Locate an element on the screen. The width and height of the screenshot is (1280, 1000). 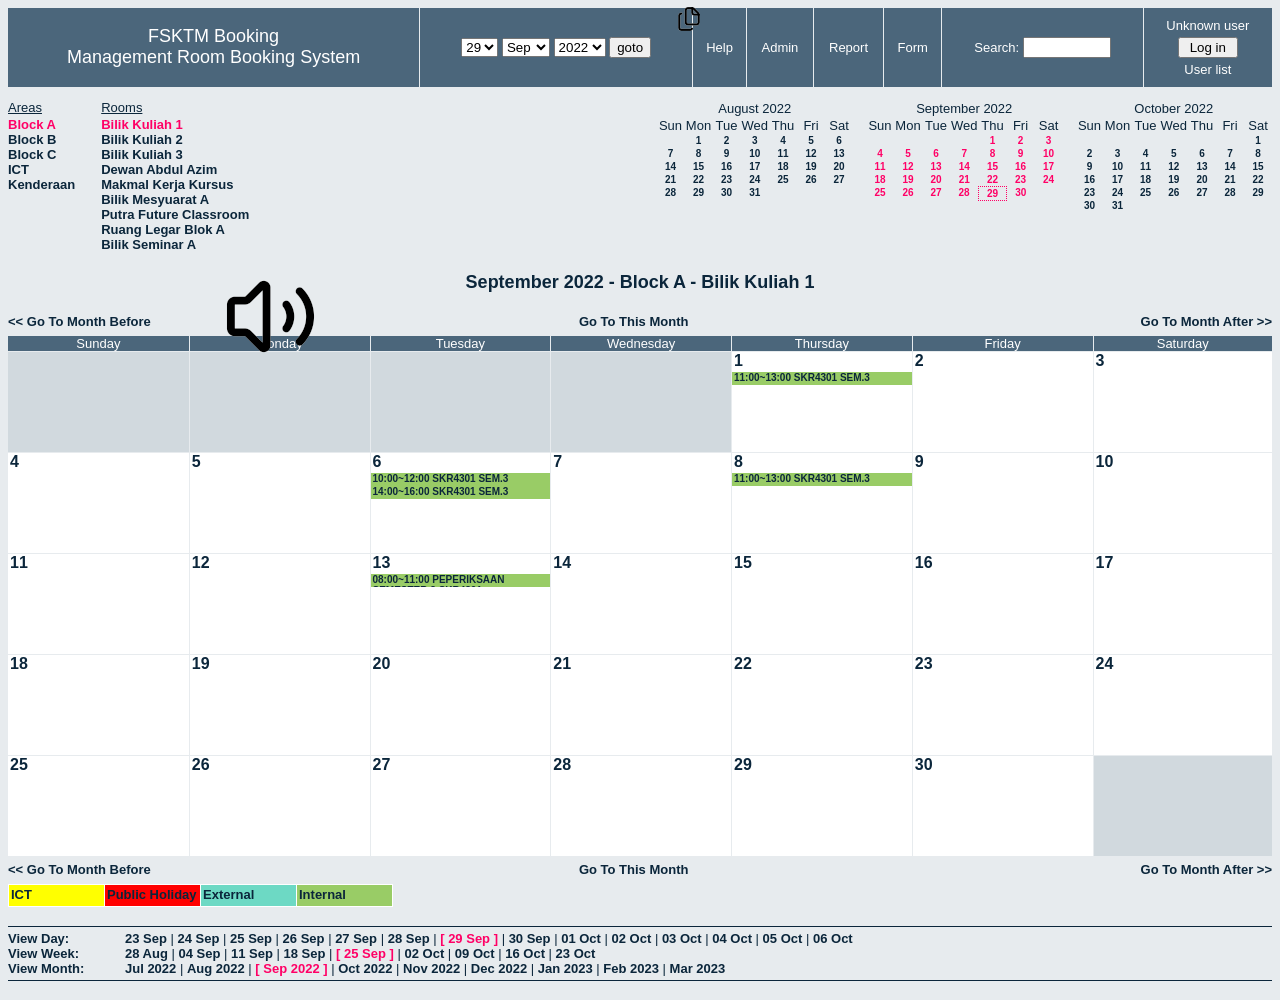
view multiple files or documents is located at coordinates (689, 19).